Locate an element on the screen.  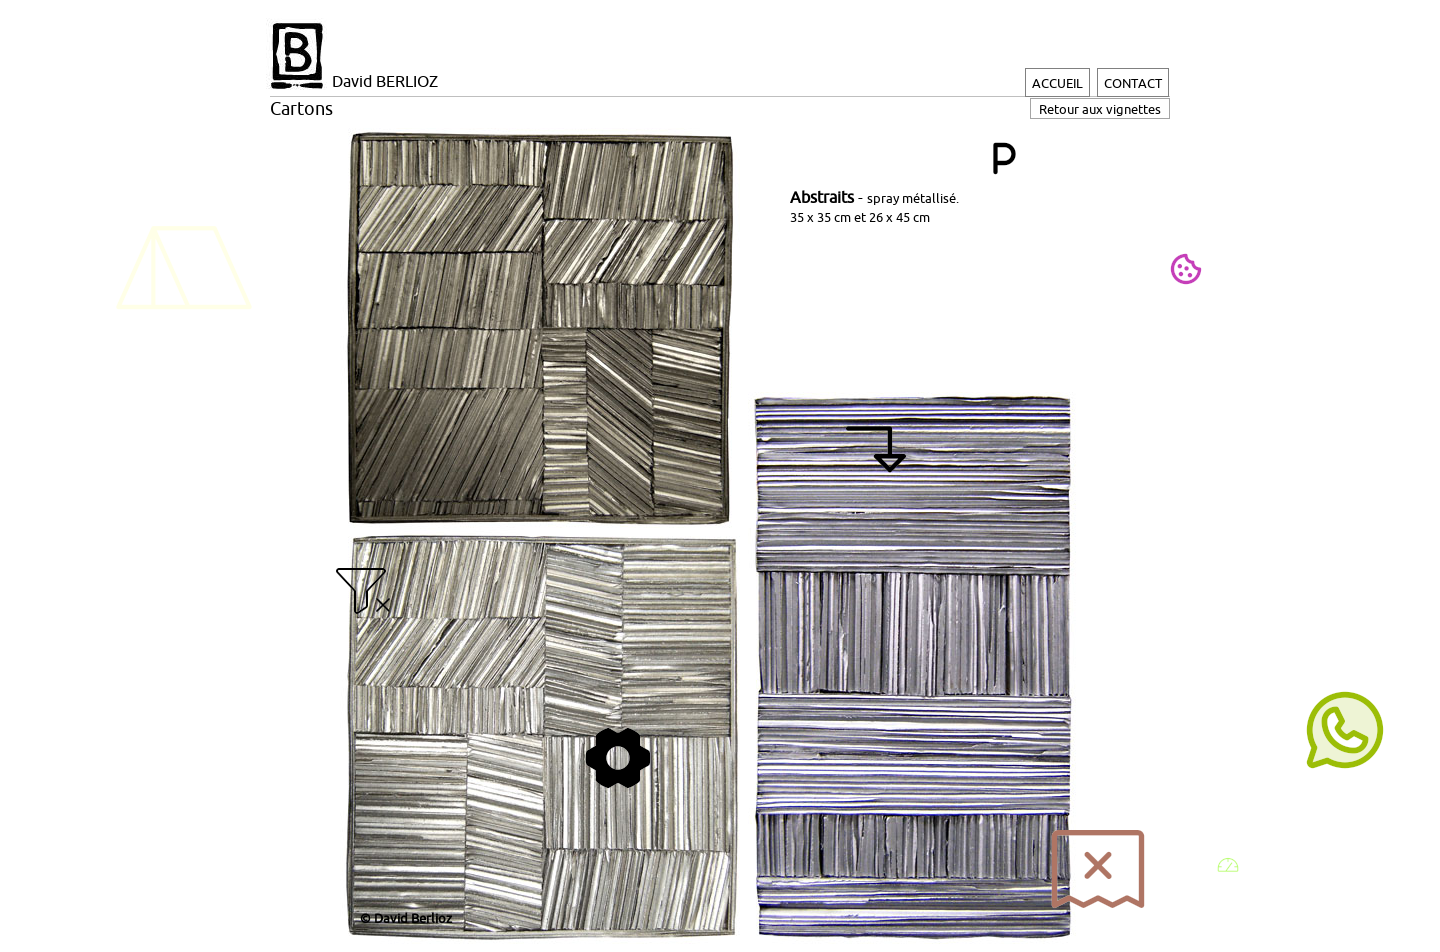
access camping or outdoor activity options is located at coordinates (184, 272).